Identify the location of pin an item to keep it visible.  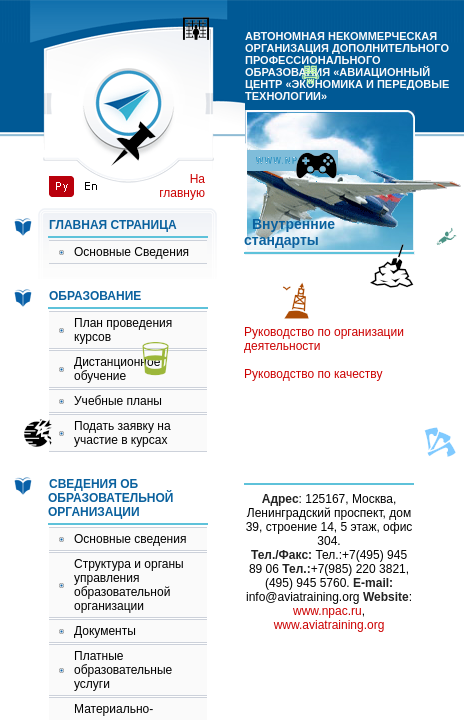
(133, 143).